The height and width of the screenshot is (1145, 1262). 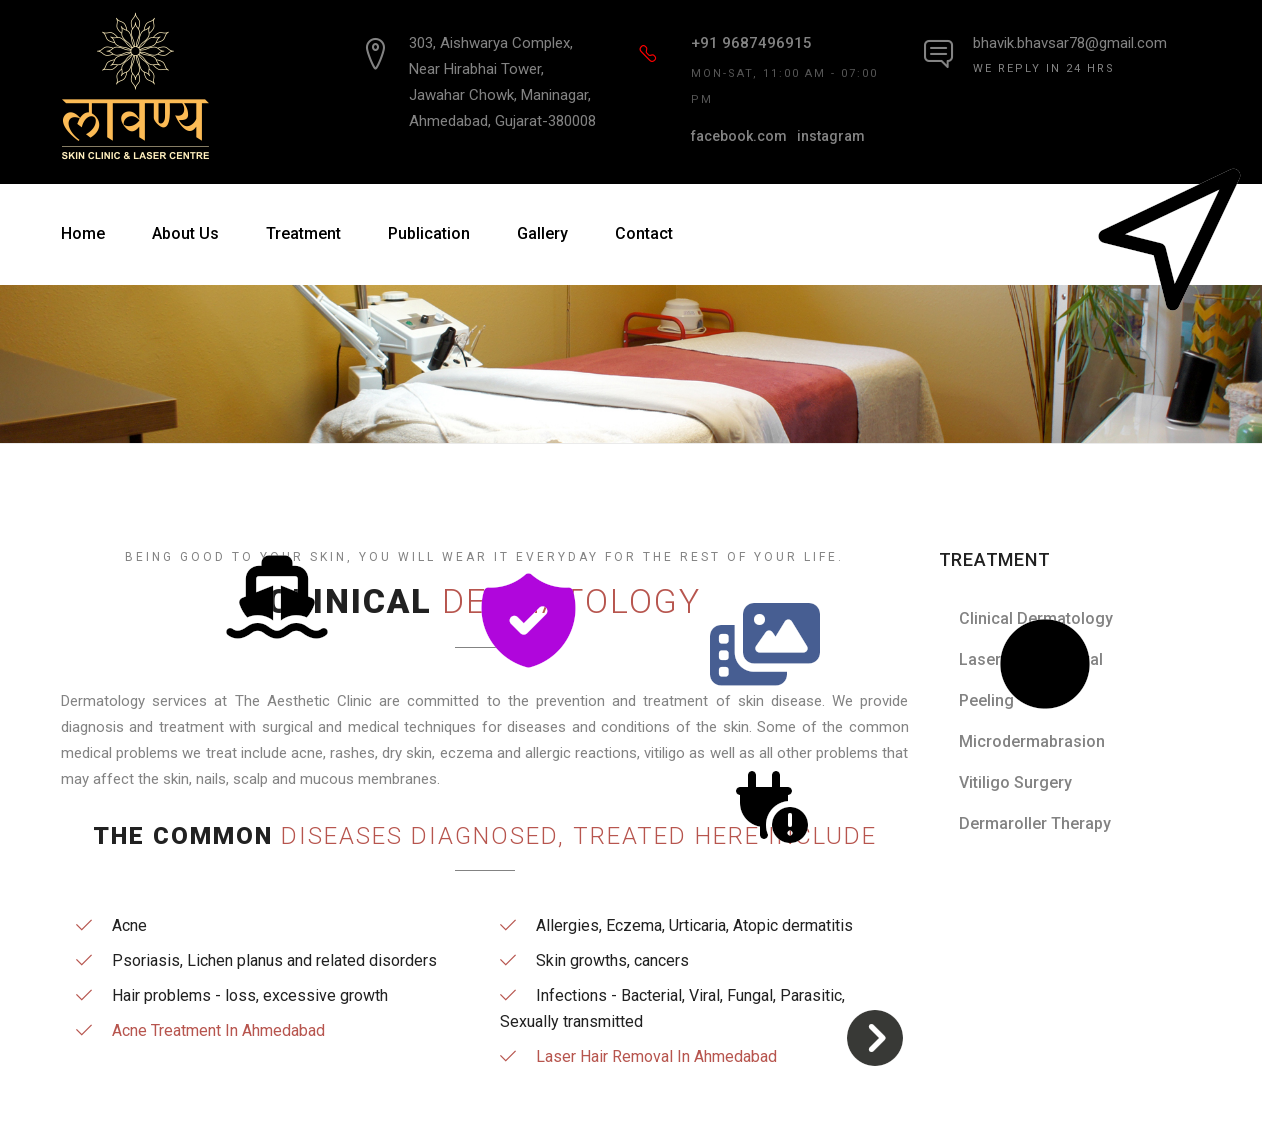 I want to click on access navigation or directions, so click(x=1166, y=243).